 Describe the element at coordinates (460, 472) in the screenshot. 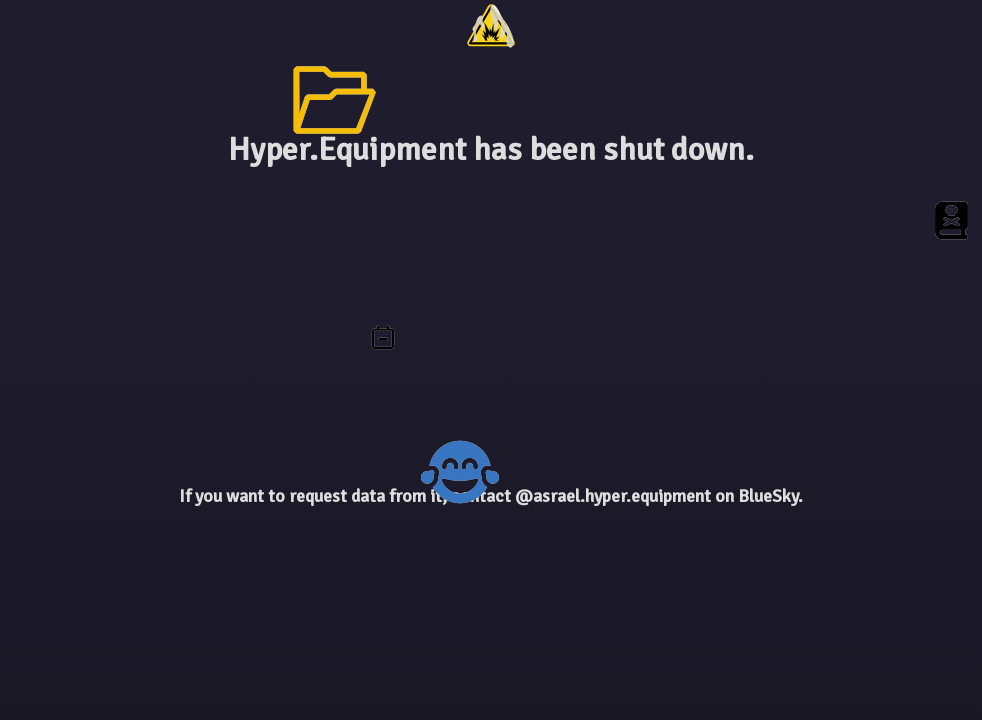

I see `react with laughing emoji` at that location.